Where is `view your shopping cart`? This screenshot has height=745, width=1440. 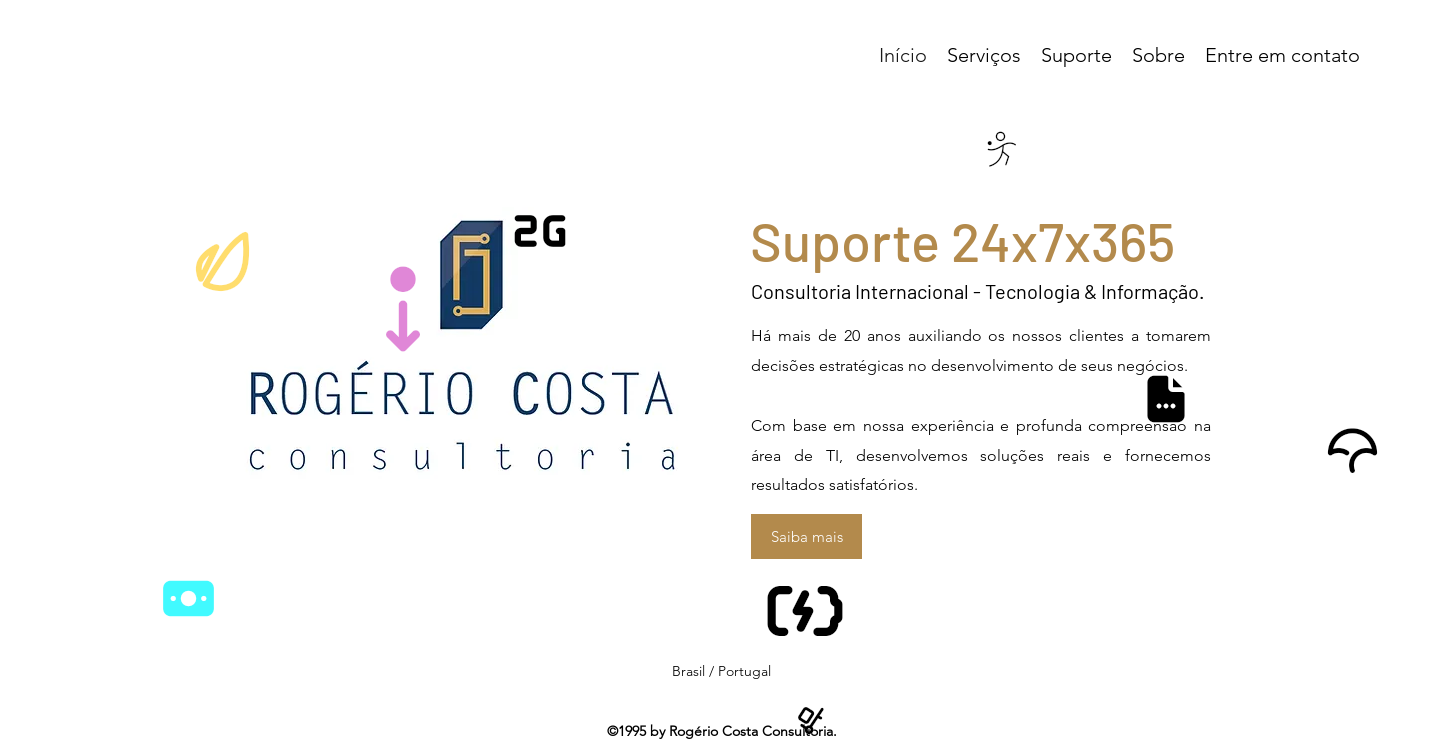
view your shopping cart is located at coordinates (810, 719).